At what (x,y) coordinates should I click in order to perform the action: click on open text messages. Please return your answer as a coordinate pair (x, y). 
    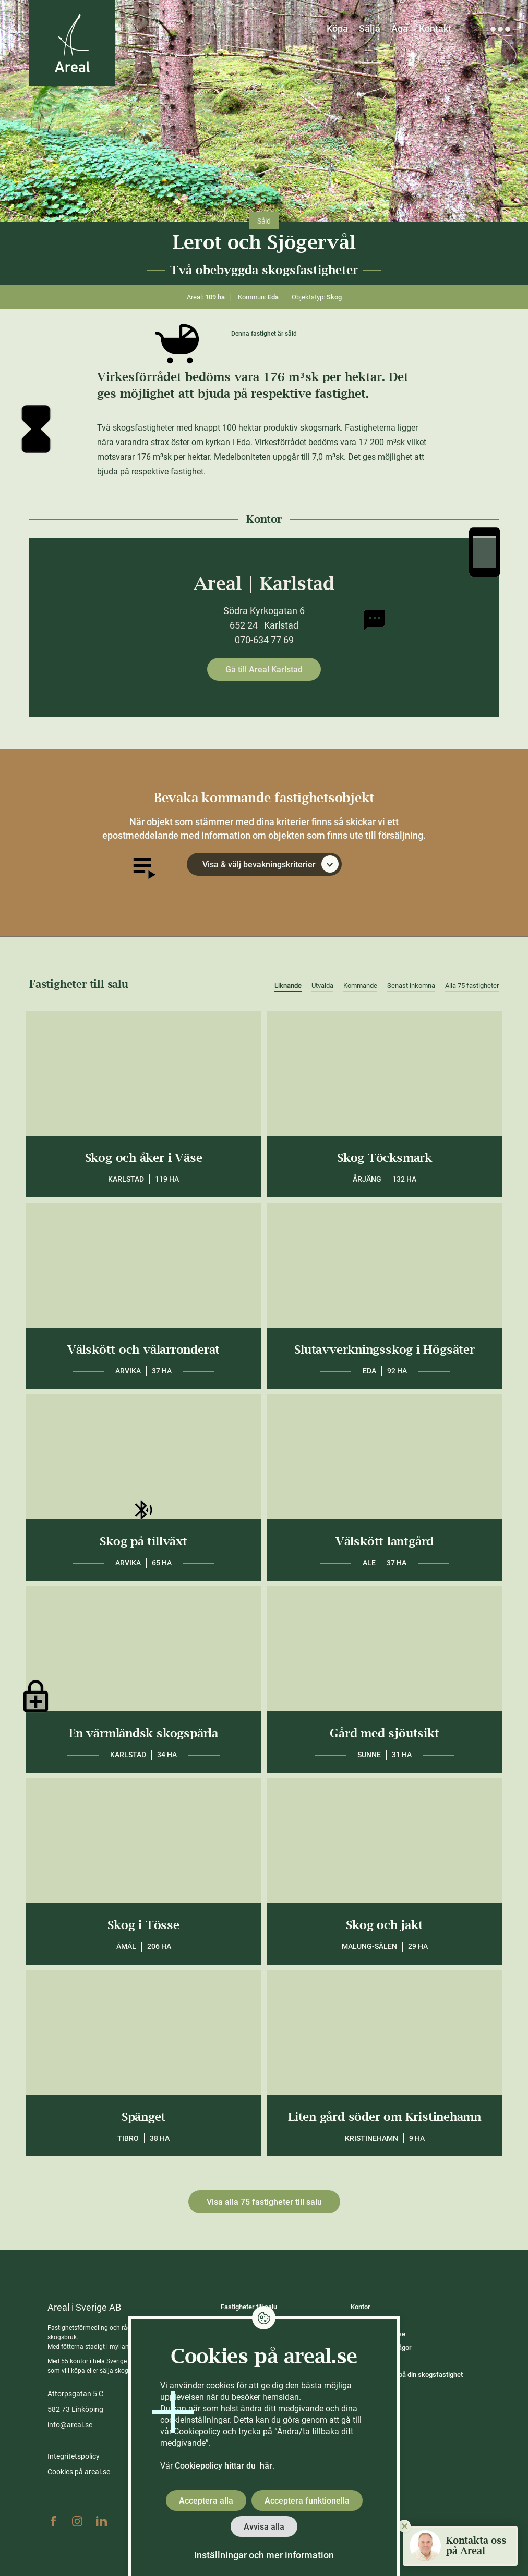
    Looking at the image, I should click on (375, 620).